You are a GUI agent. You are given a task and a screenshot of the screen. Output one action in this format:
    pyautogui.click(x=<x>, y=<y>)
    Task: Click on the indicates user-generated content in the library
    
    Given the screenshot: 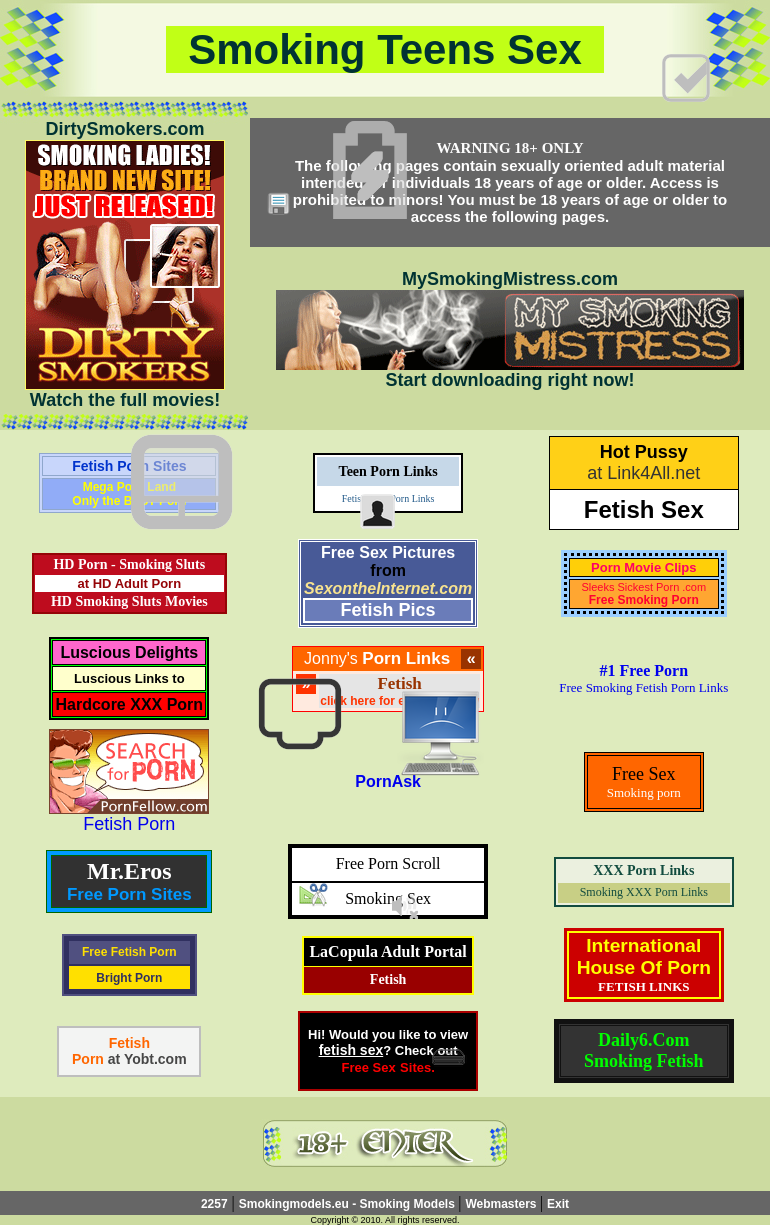 What is the action you would take?
    pyautogui.click(x=356, y=490)
    